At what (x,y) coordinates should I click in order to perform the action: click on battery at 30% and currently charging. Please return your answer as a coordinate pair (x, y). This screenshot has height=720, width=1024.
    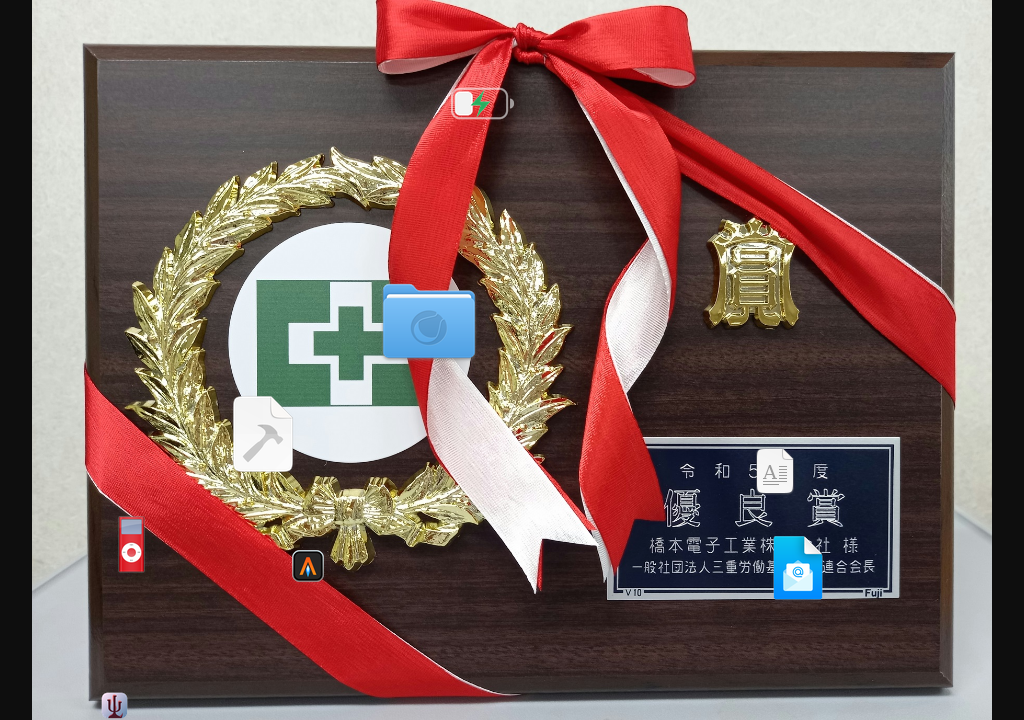
    Looking at the image, I should click on (482, 103).